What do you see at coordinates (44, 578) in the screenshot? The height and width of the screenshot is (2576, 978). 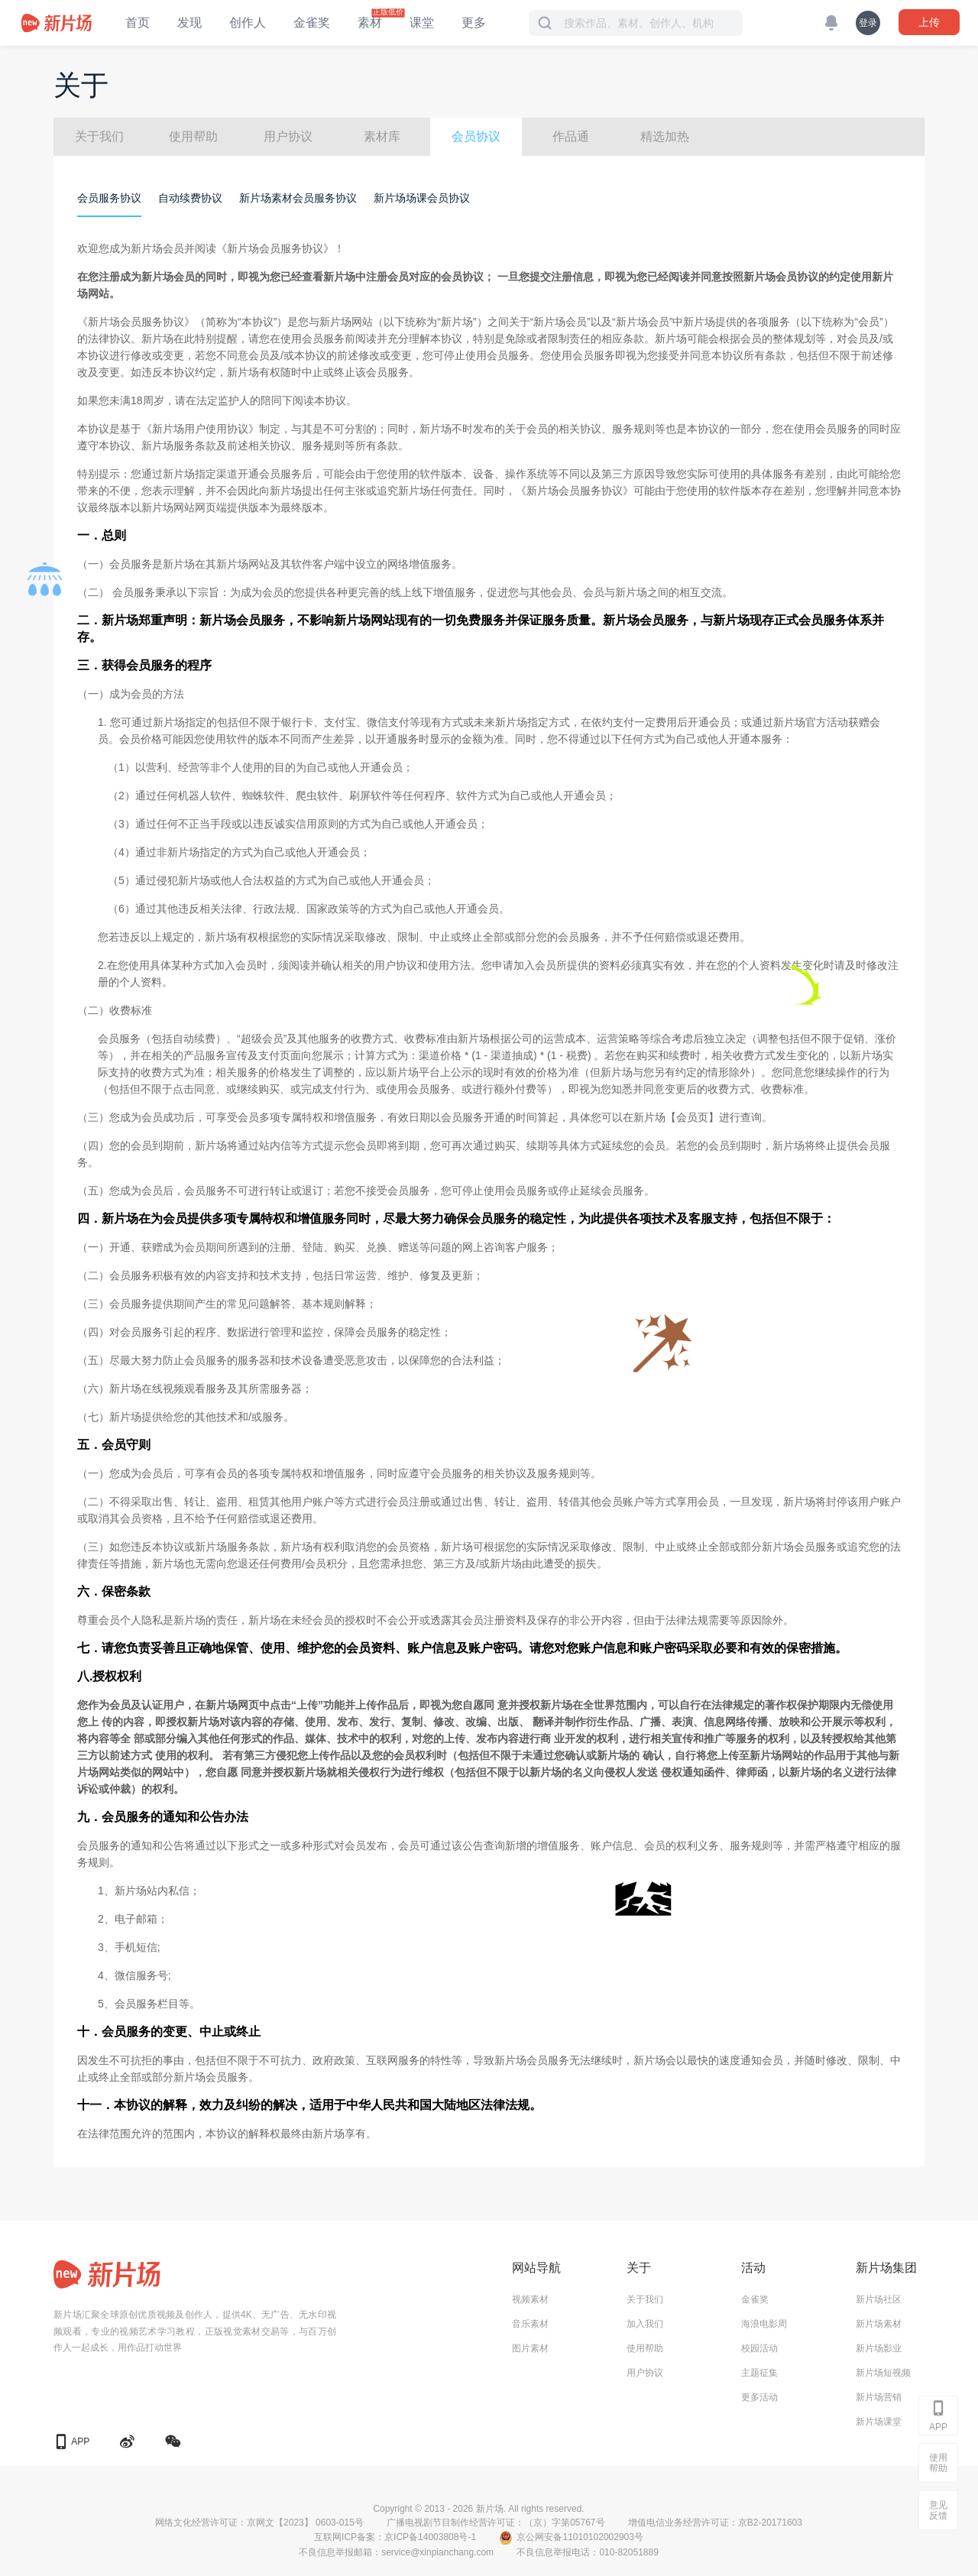 I see `view incubator status or settings` at bounding box center [44, 578].